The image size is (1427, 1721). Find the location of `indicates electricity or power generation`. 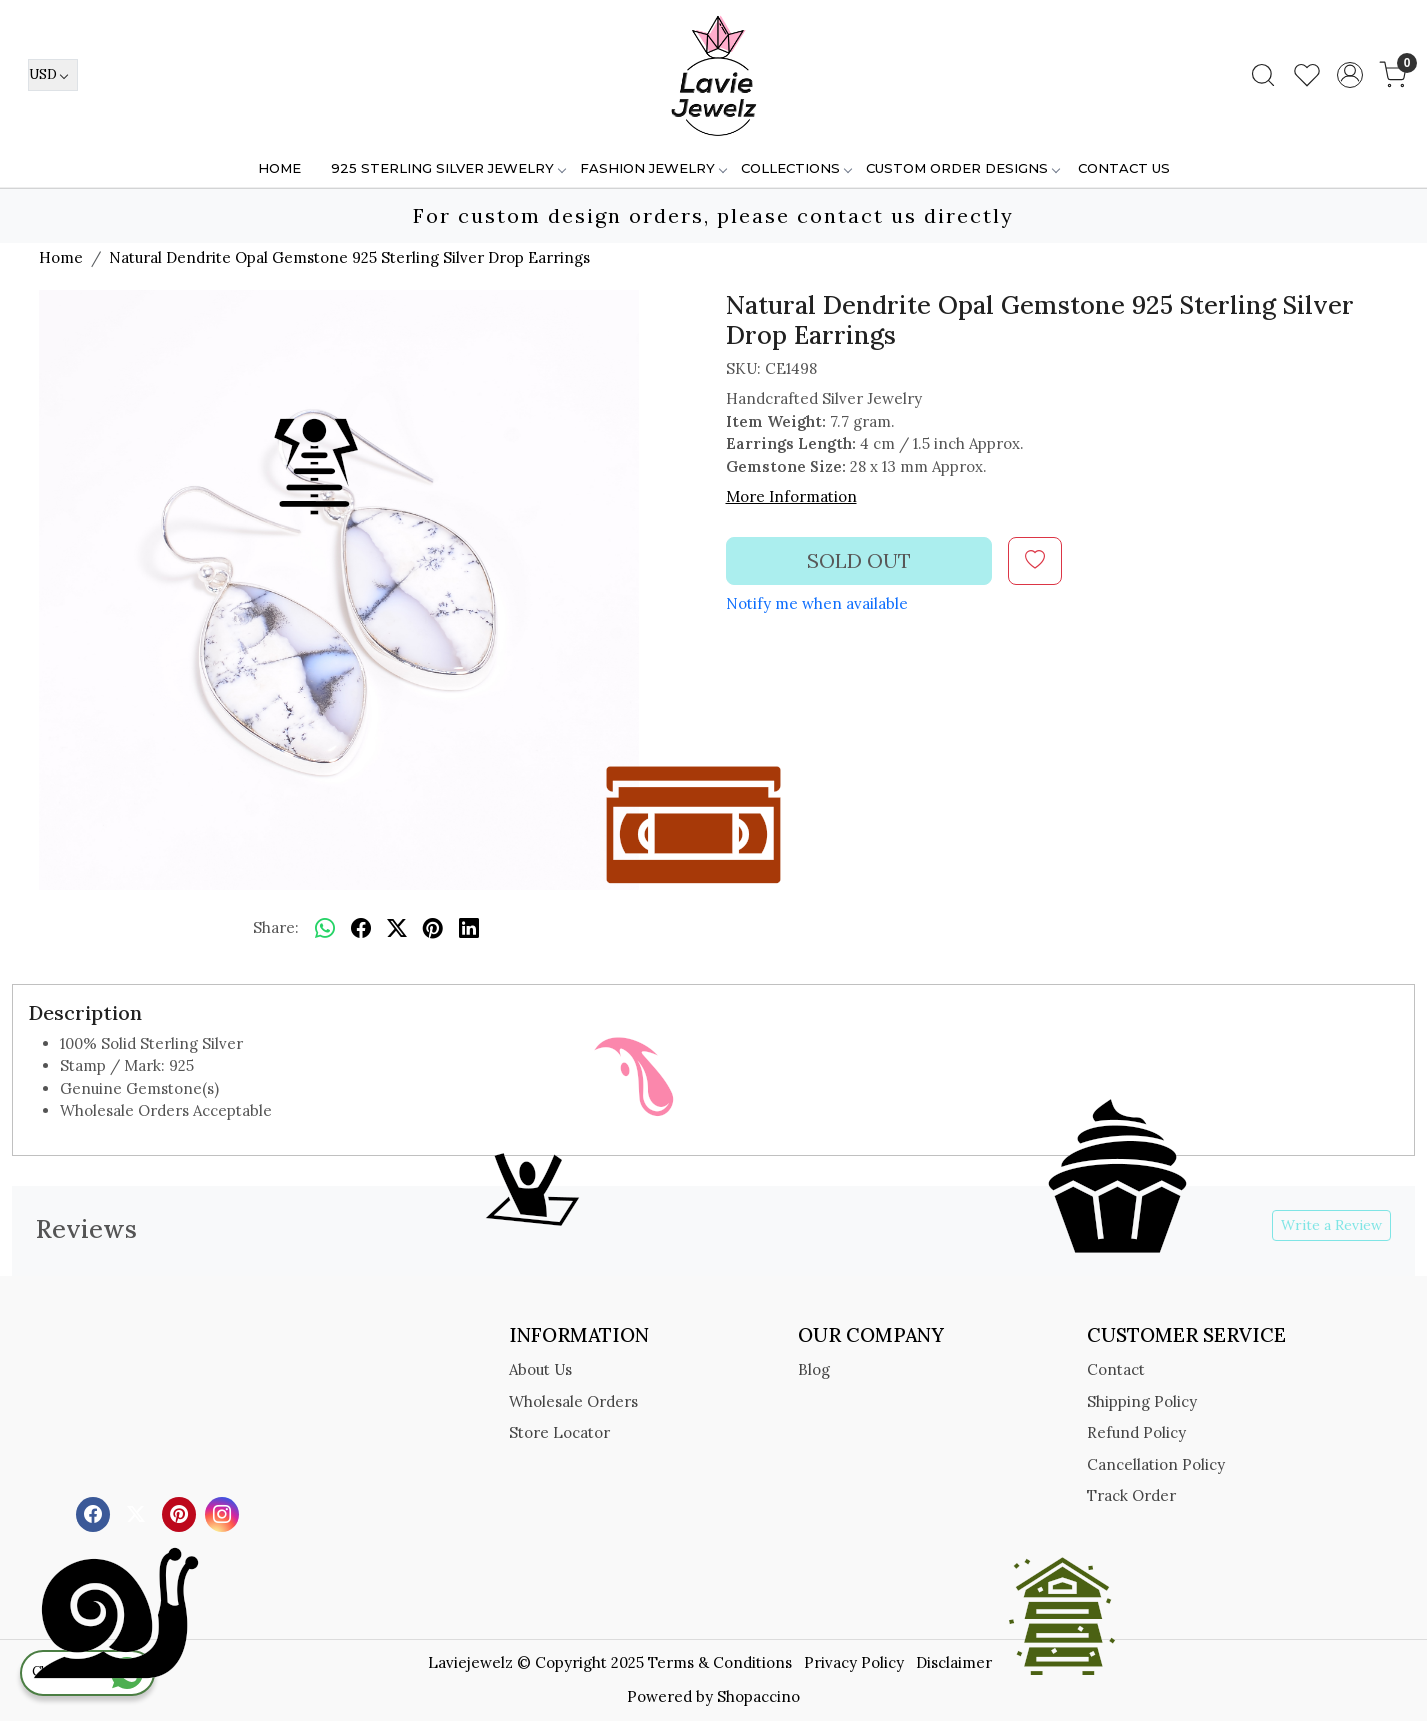

indicates electricity or power generation is located at coordinates (314, 466).